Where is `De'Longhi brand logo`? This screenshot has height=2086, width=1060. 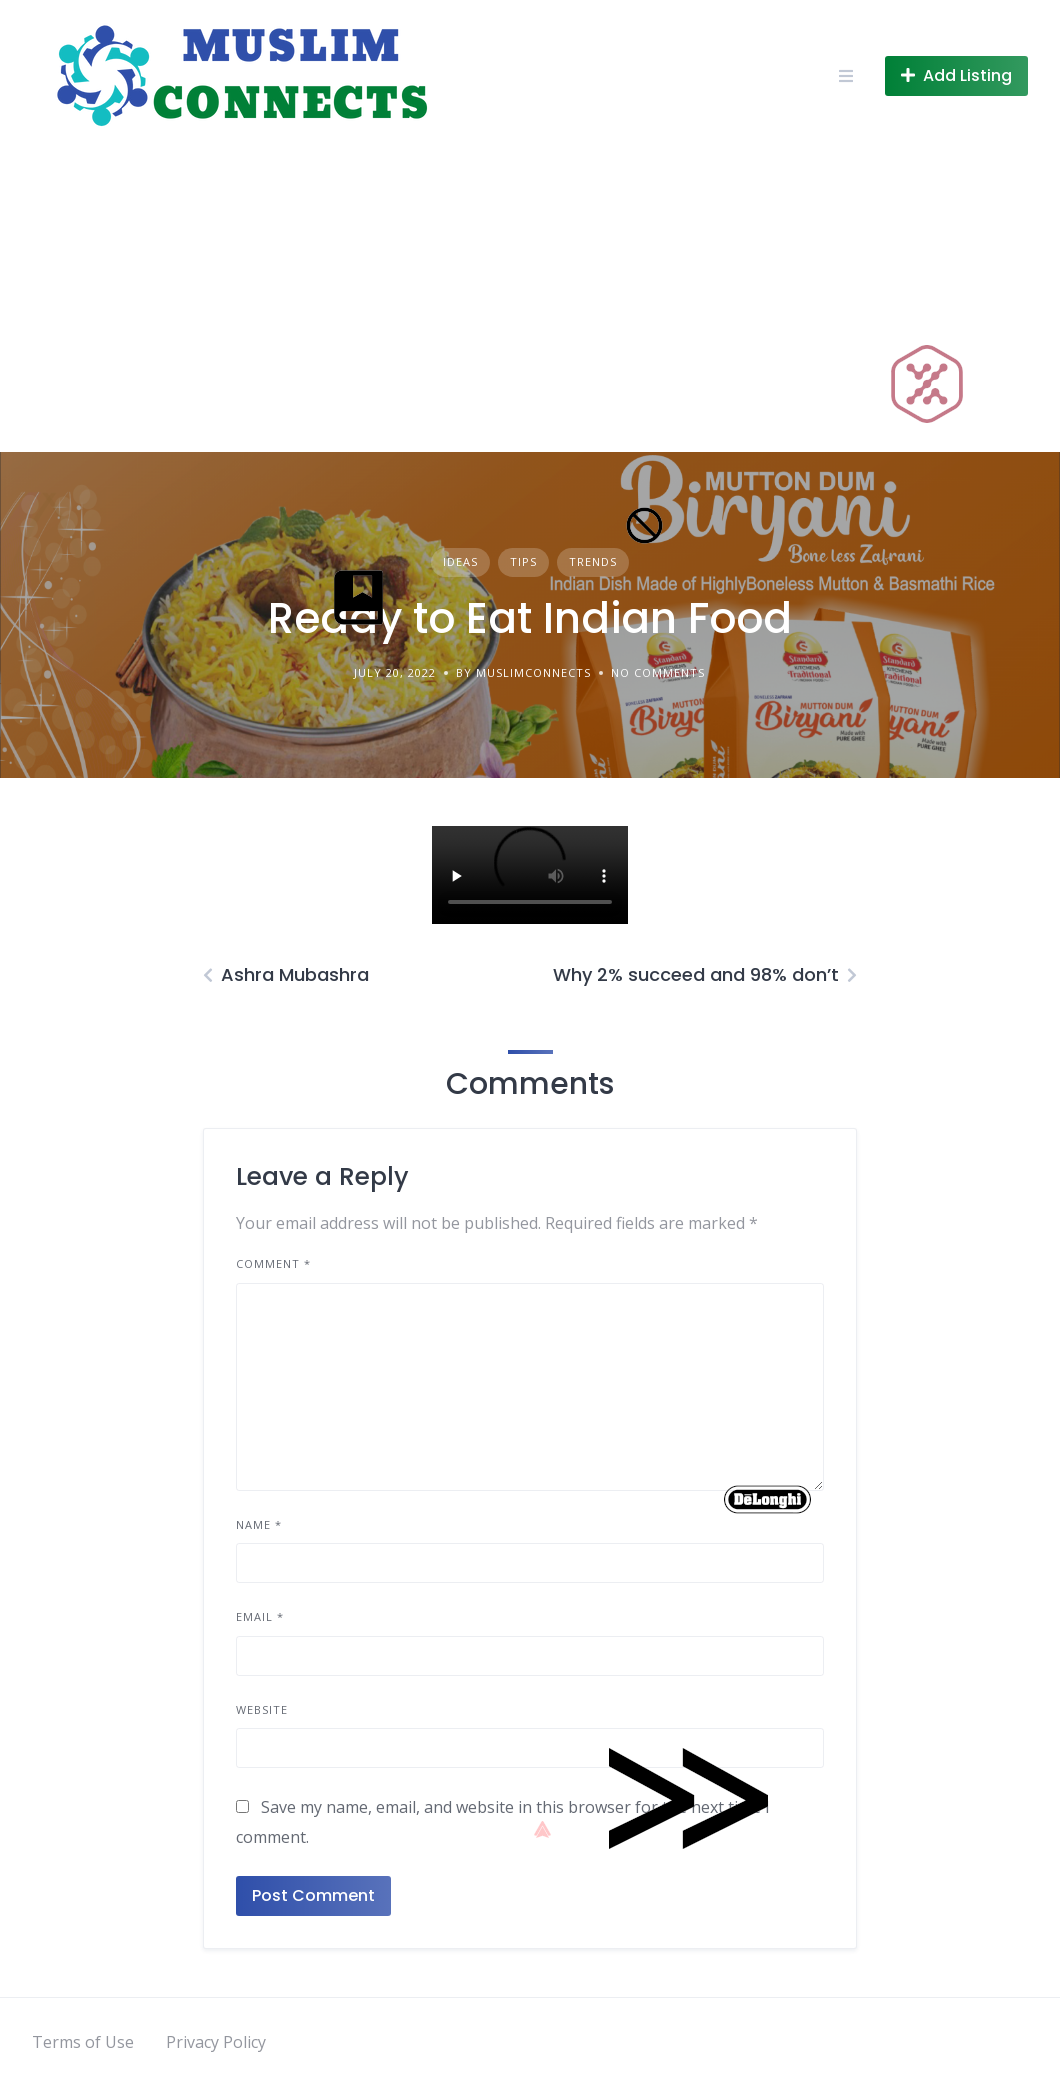 De'Longhi brand logo is located at coordinates (767, 1499).